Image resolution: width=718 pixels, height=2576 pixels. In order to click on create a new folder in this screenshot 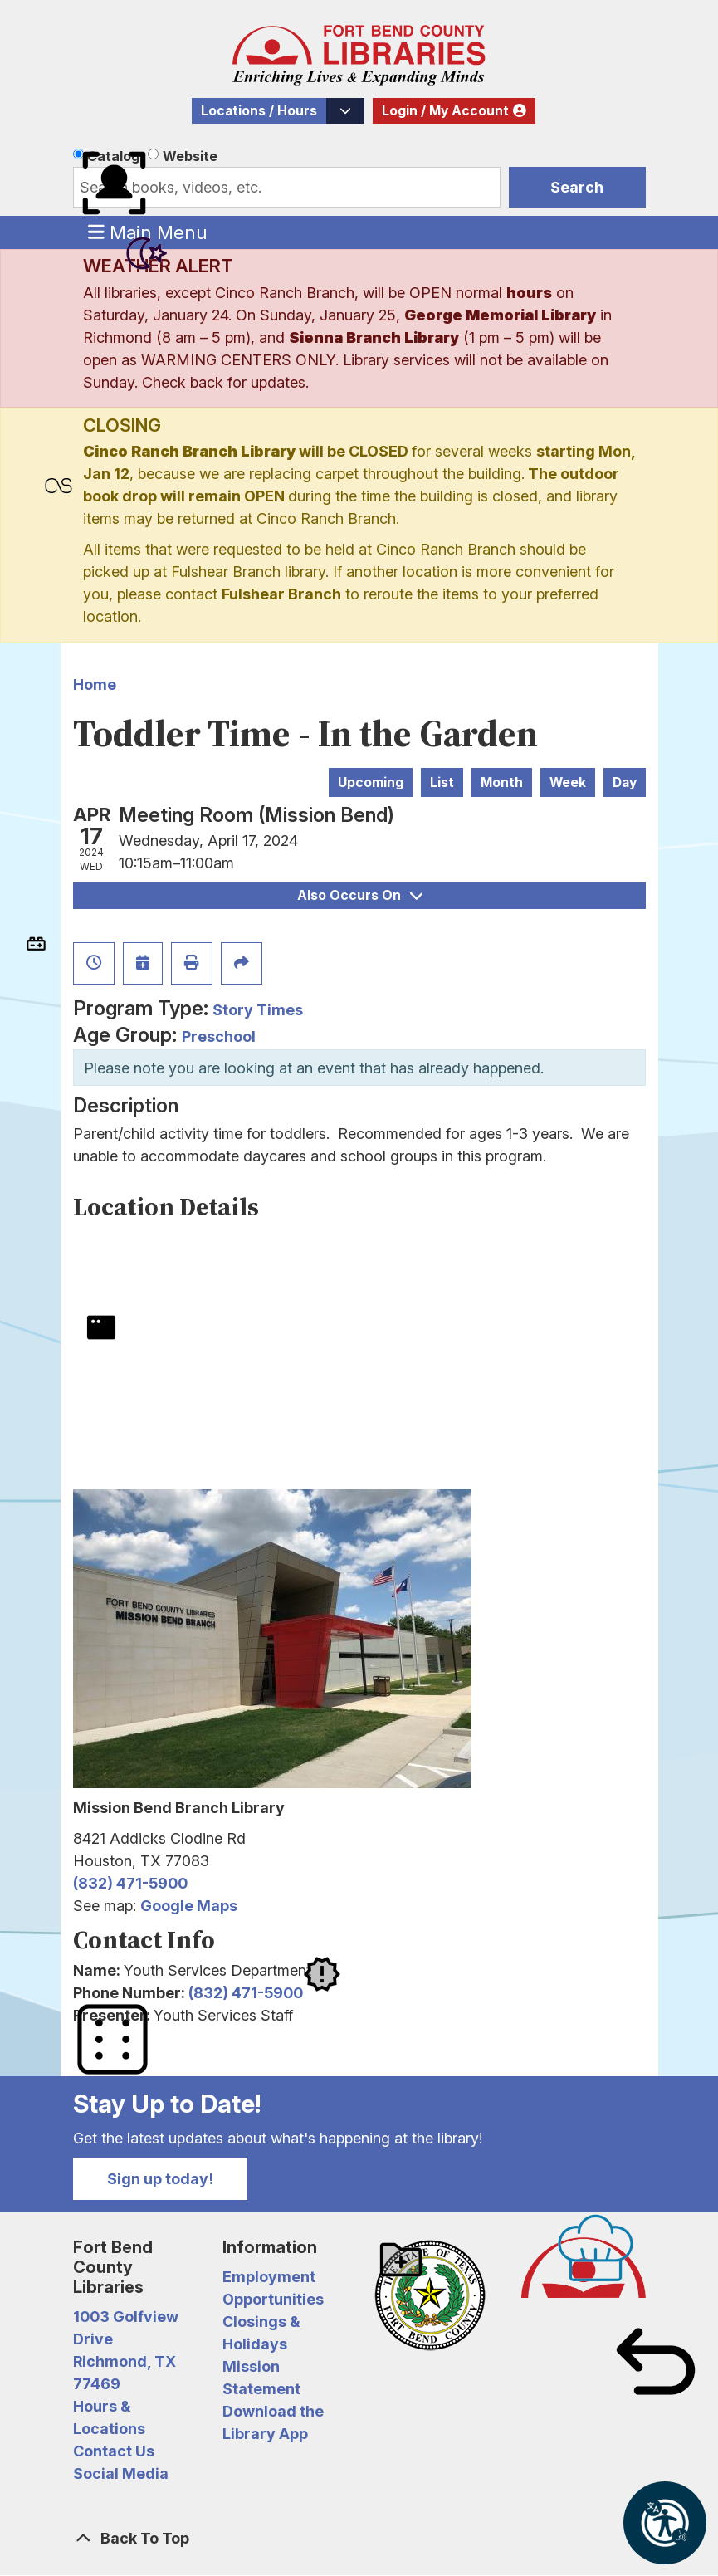, I will do `click(401, 2259)`.